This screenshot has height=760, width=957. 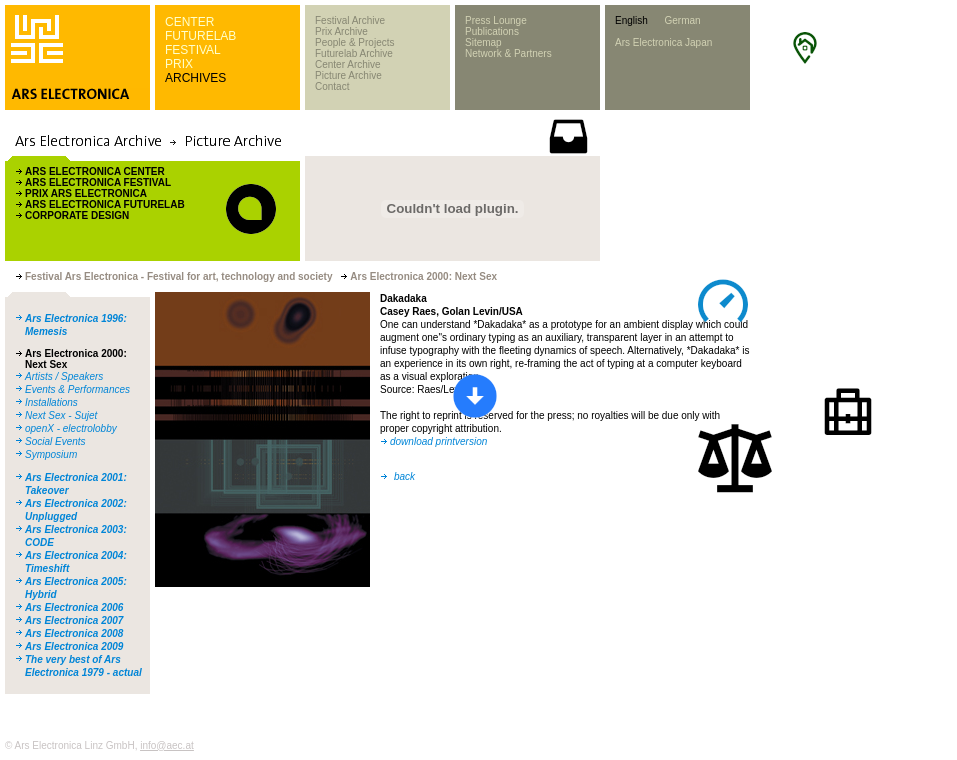 I want to click on increase playback speed, so click(x=723, y=302).